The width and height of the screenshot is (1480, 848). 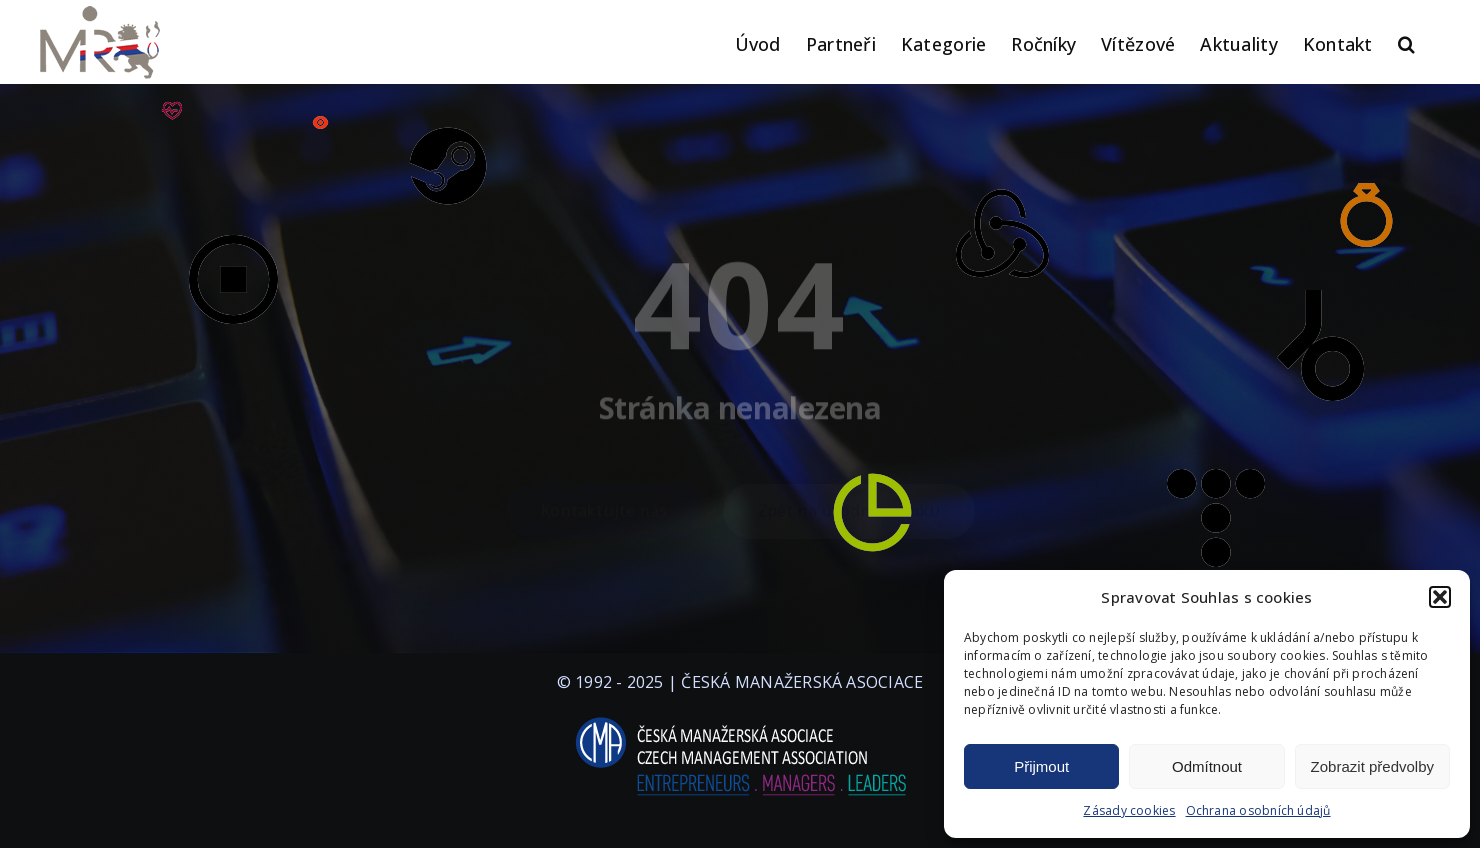 I want to click on Redux state management library logo, so click(x=1002, y=233).